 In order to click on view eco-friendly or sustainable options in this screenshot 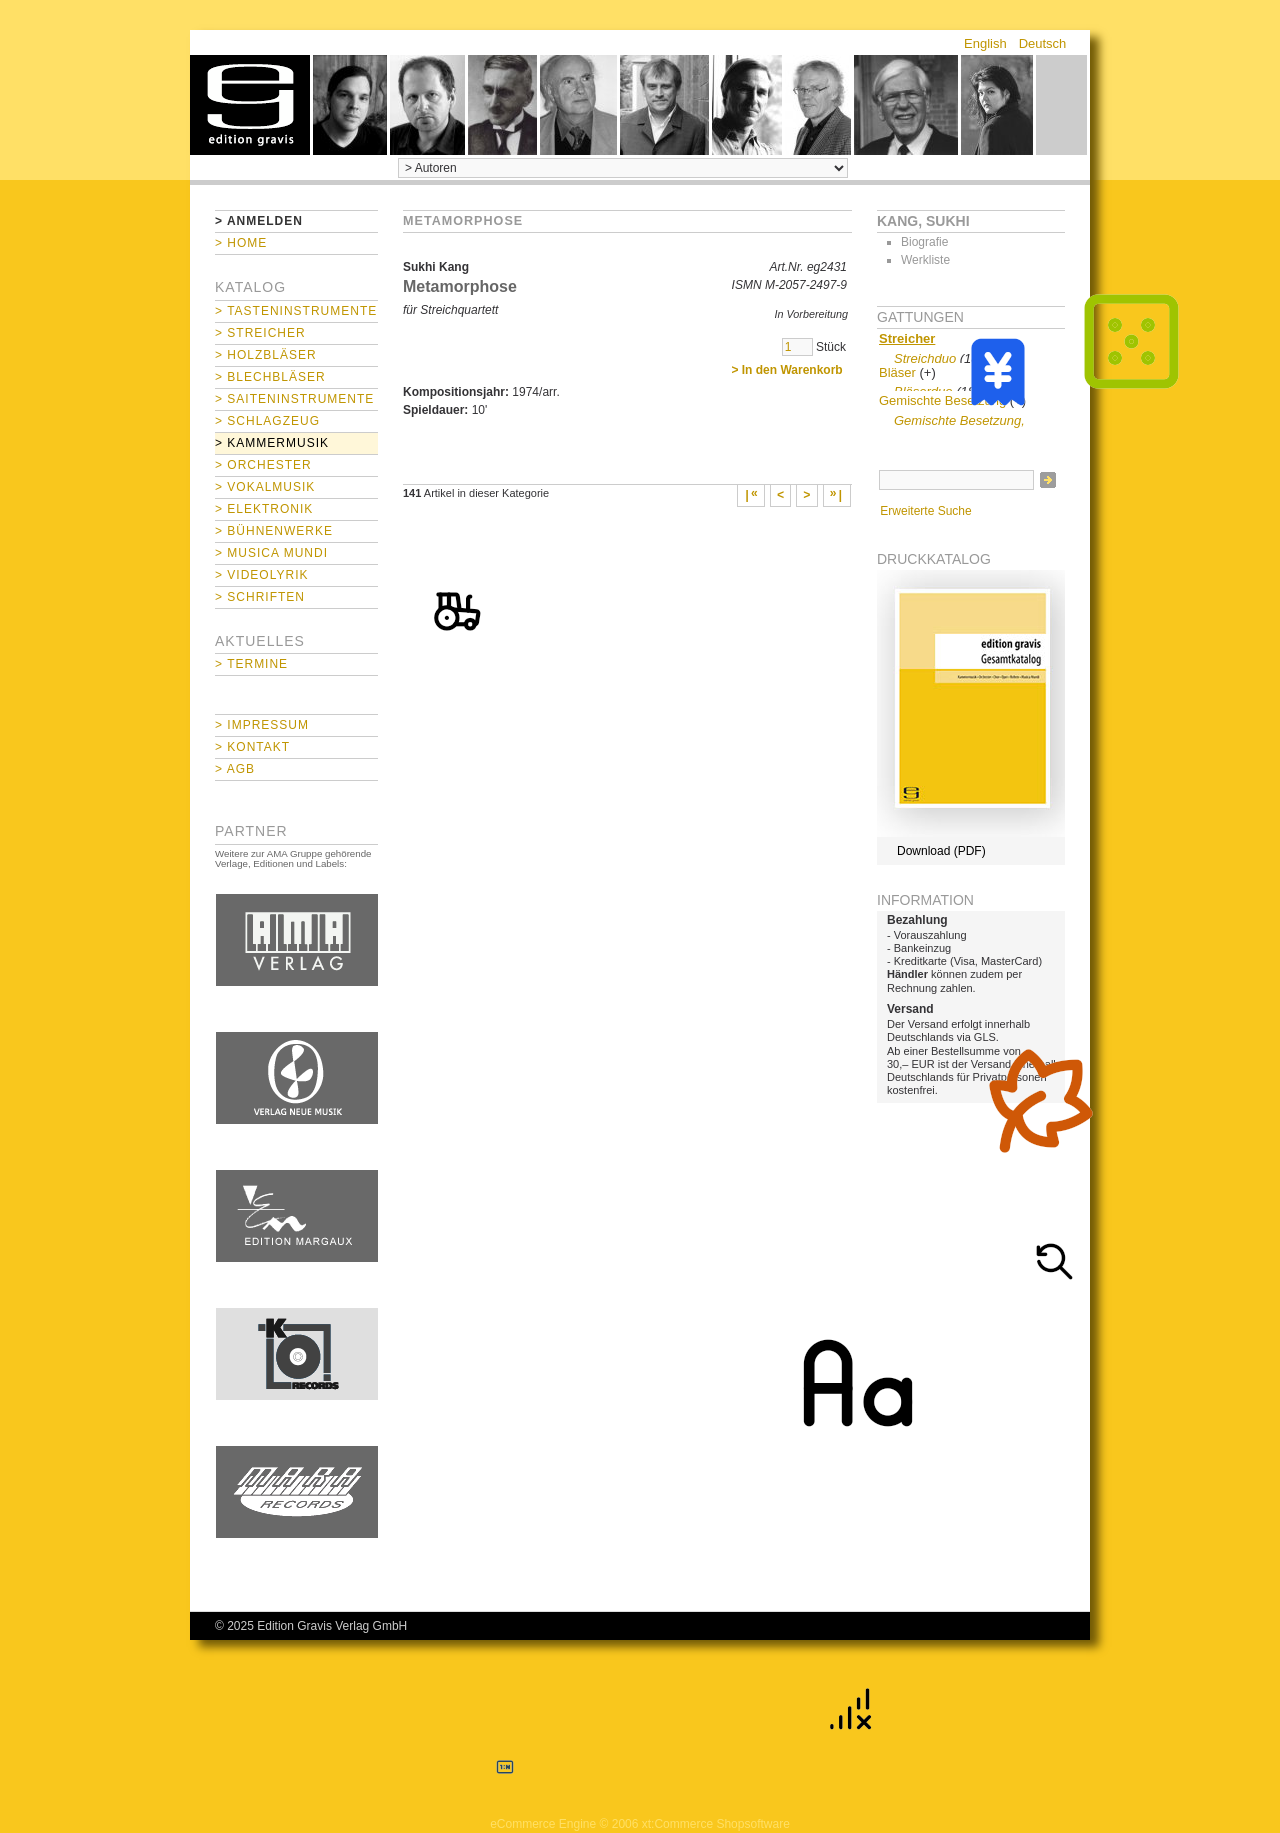, I will do `click(1041, 1101)`.